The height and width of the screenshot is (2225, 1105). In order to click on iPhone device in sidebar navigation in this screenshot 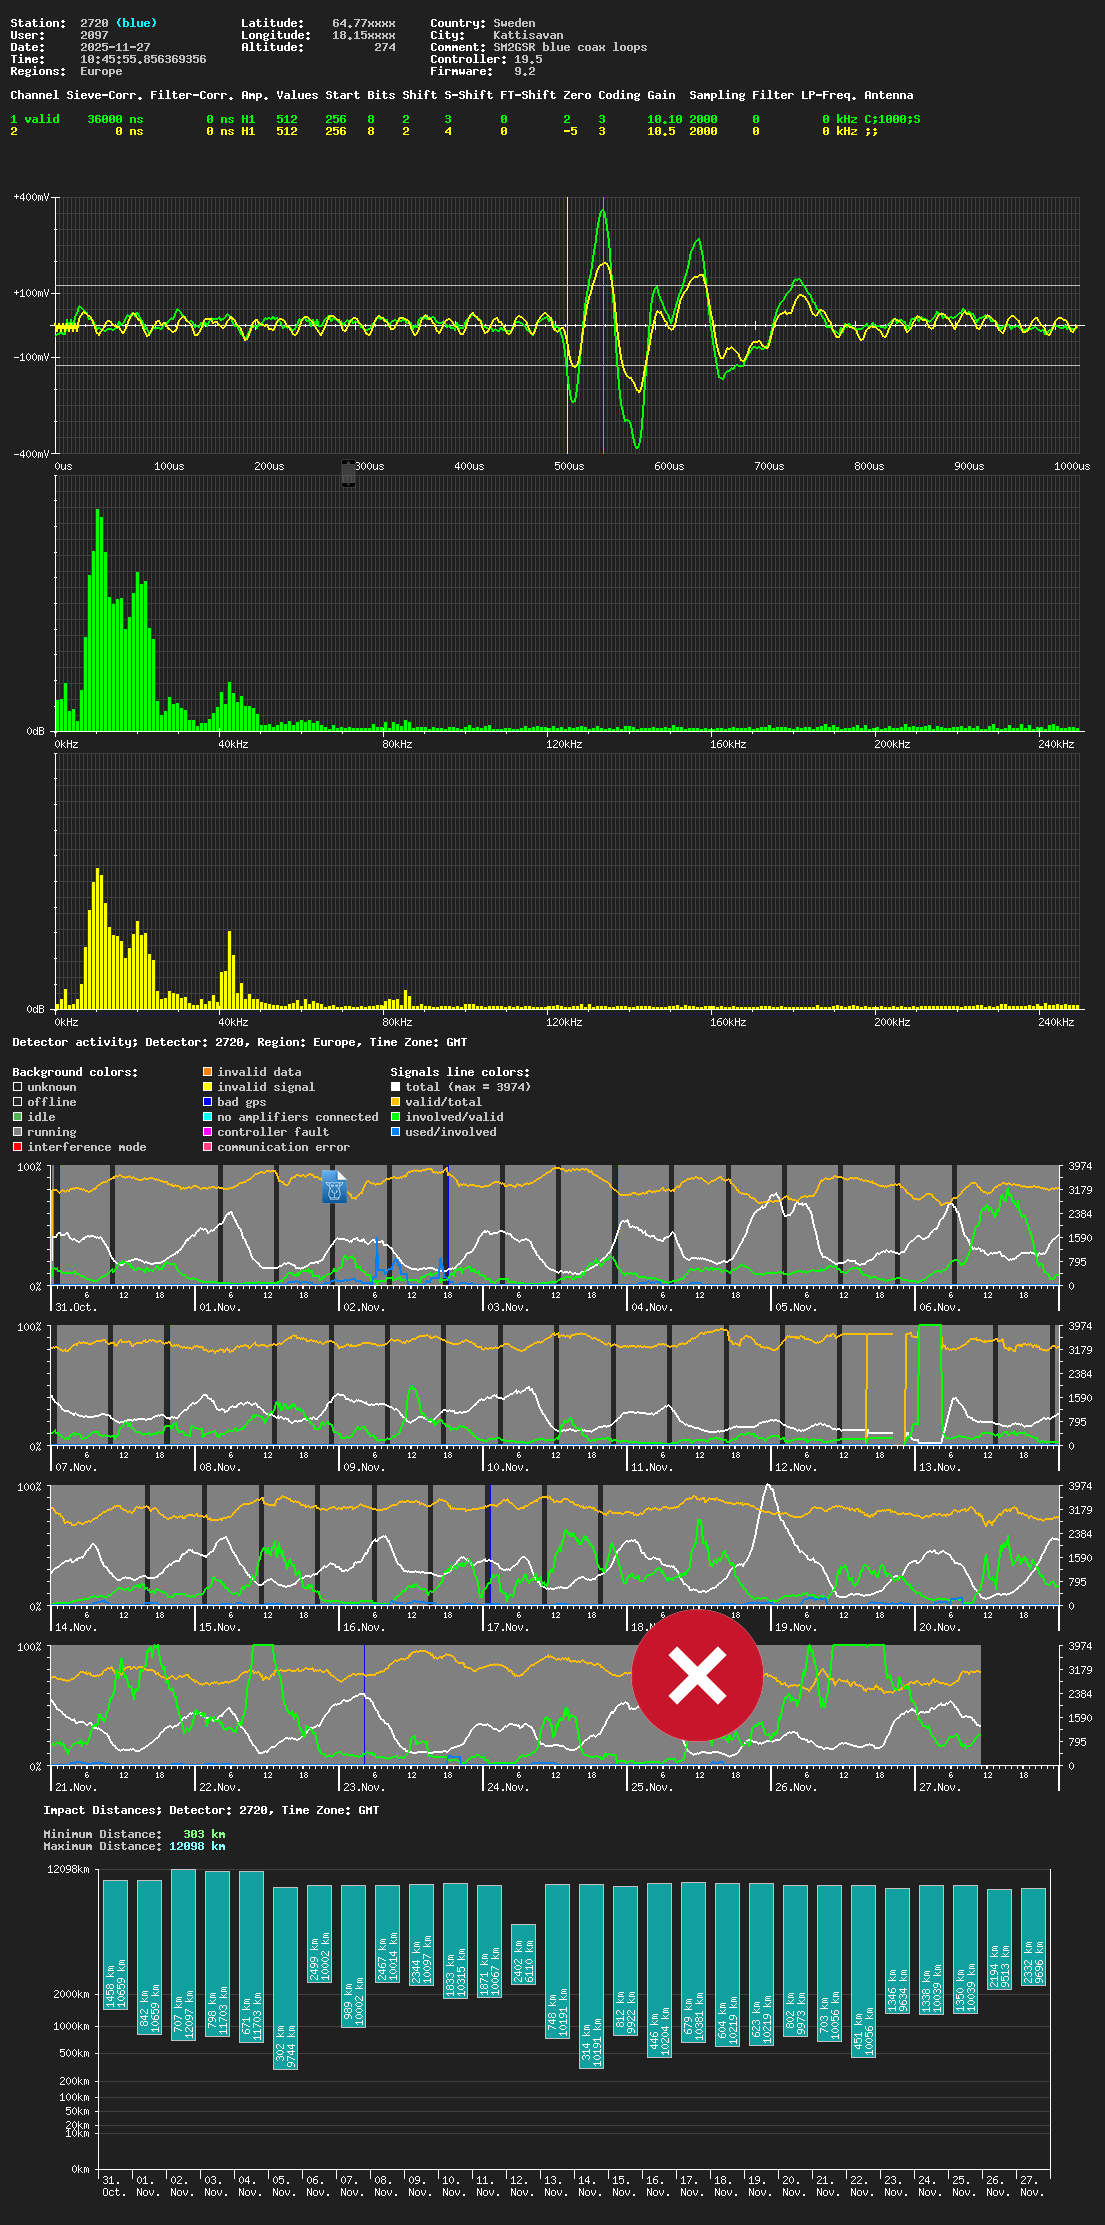, I will do `click(348, 473)`.